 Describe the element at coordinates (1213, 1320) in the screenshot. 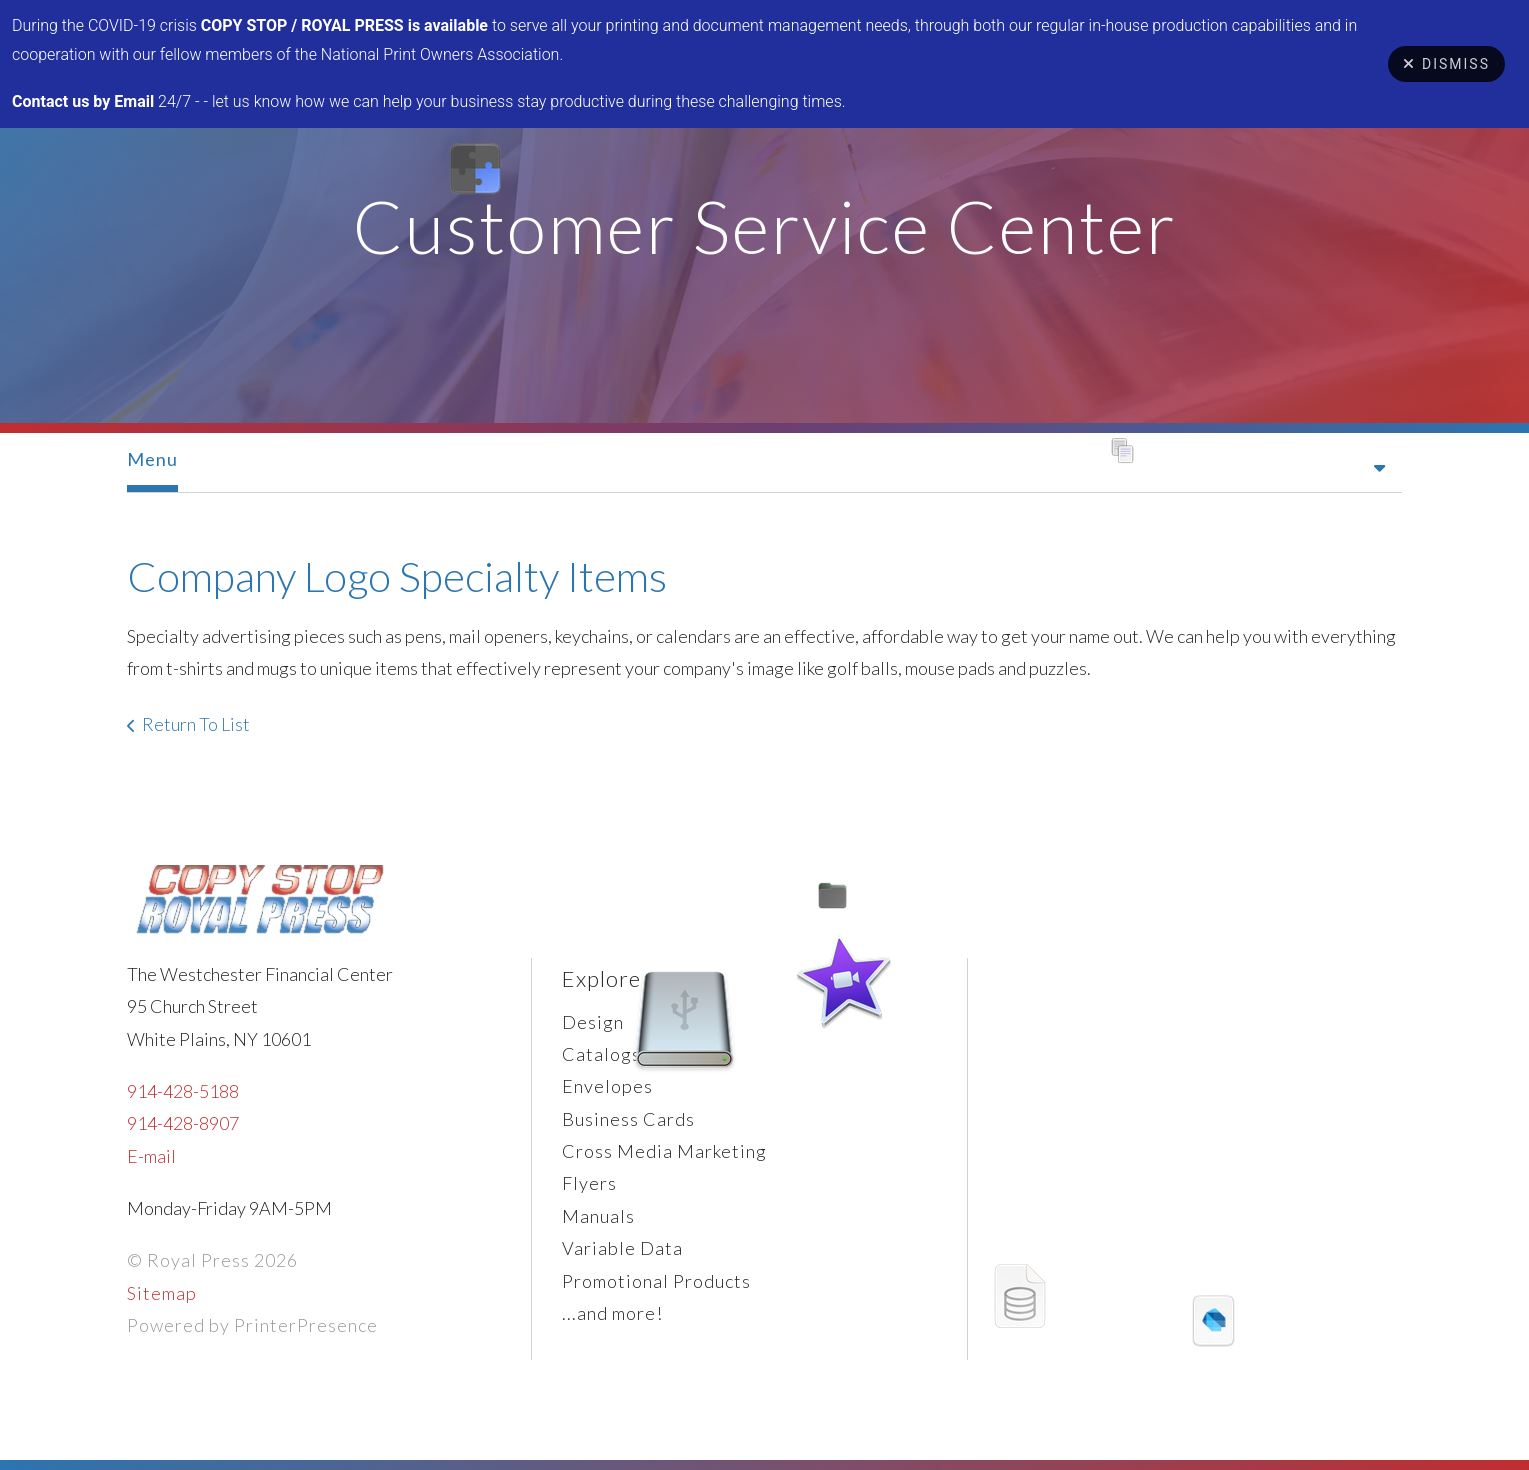

I see `a dart programming language source file` at that location.